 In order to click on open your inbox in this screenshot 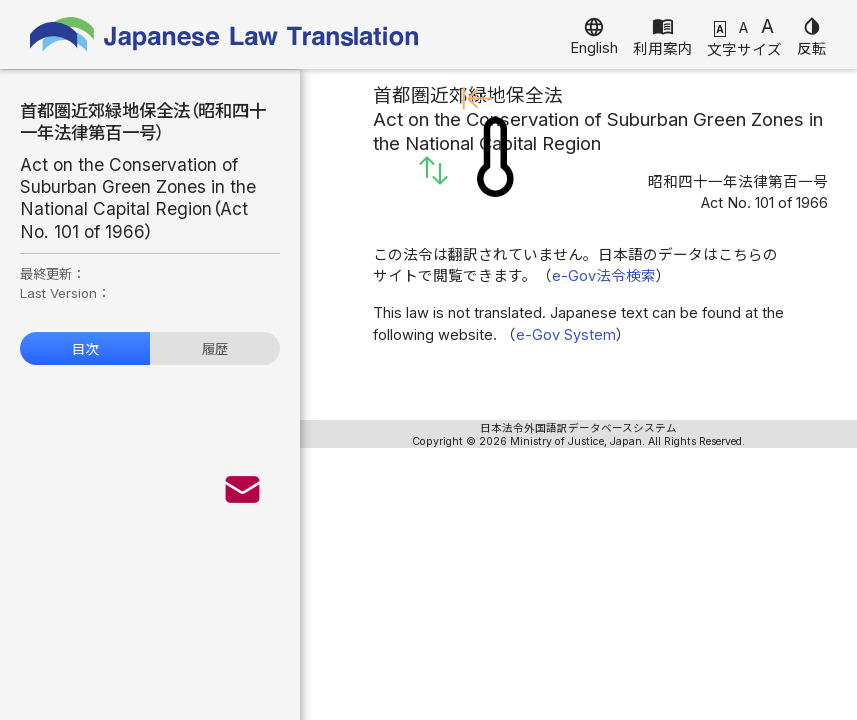, I will do `click(242, 489)`.